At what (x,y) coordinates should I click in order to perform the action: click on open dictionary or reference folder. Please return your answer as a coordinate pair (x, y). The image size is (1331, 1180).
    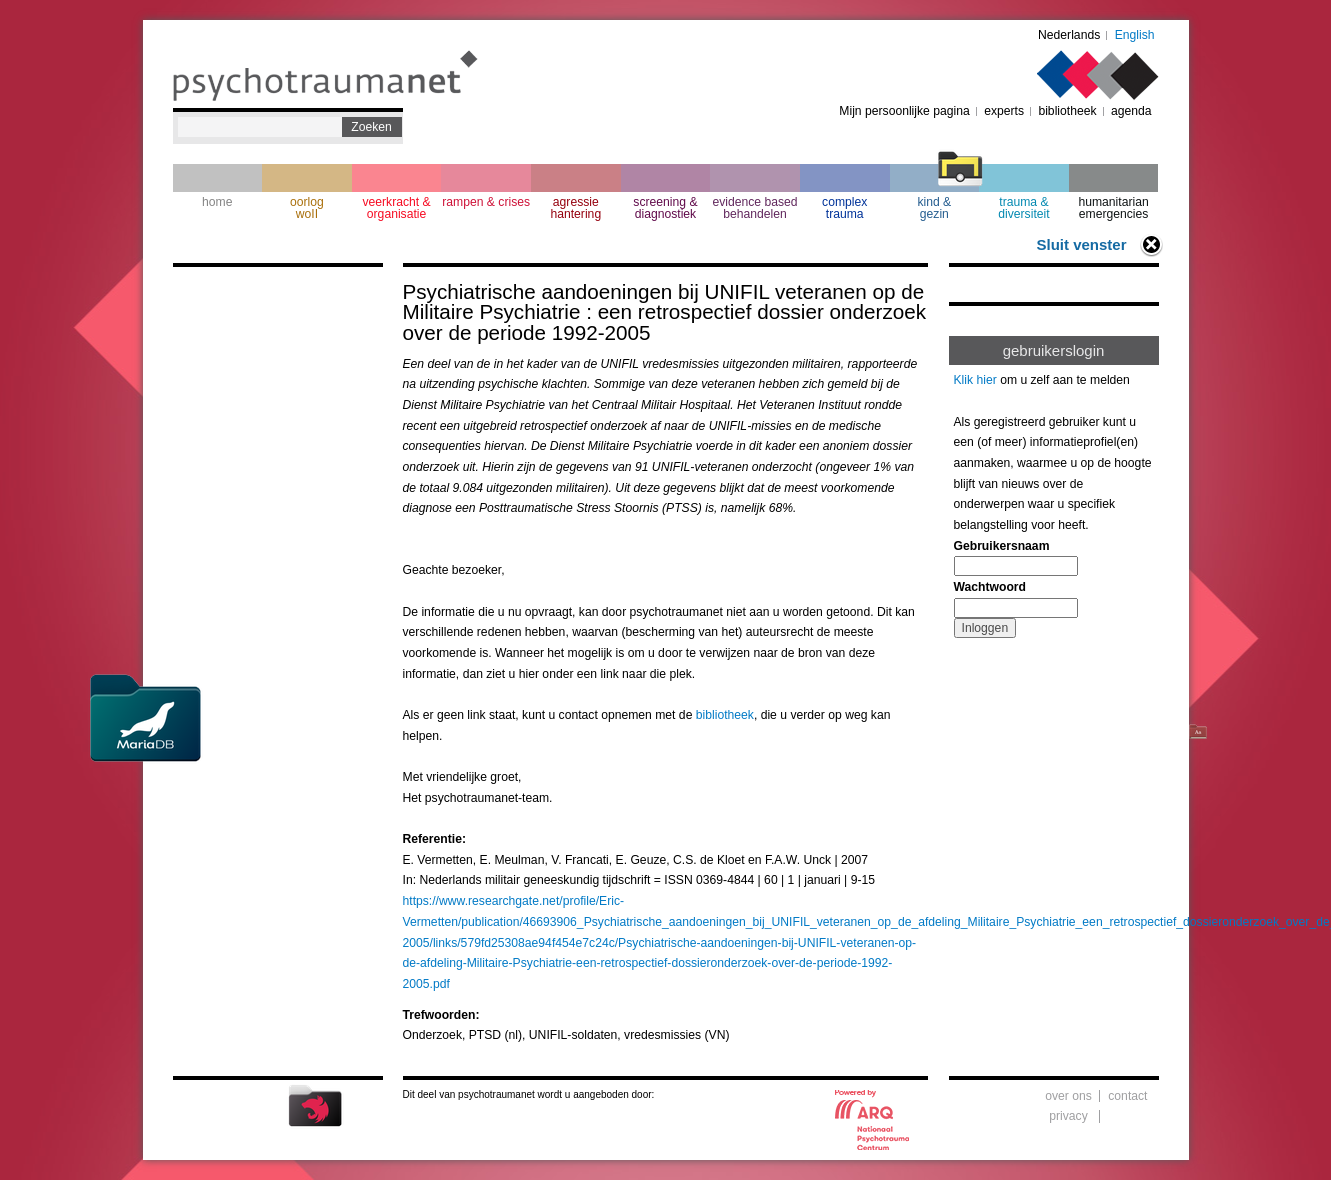
    Looking at the image, I should click on (1198, 732).